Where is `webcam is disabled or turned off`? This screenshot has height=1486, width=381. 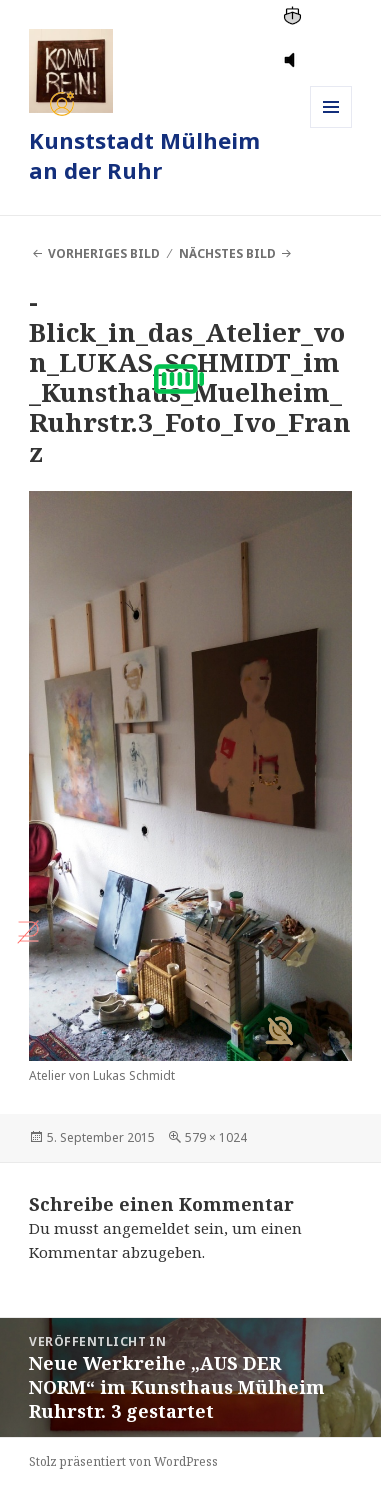 webcam is disabled or turned off is located at coordinates (280, 1031).